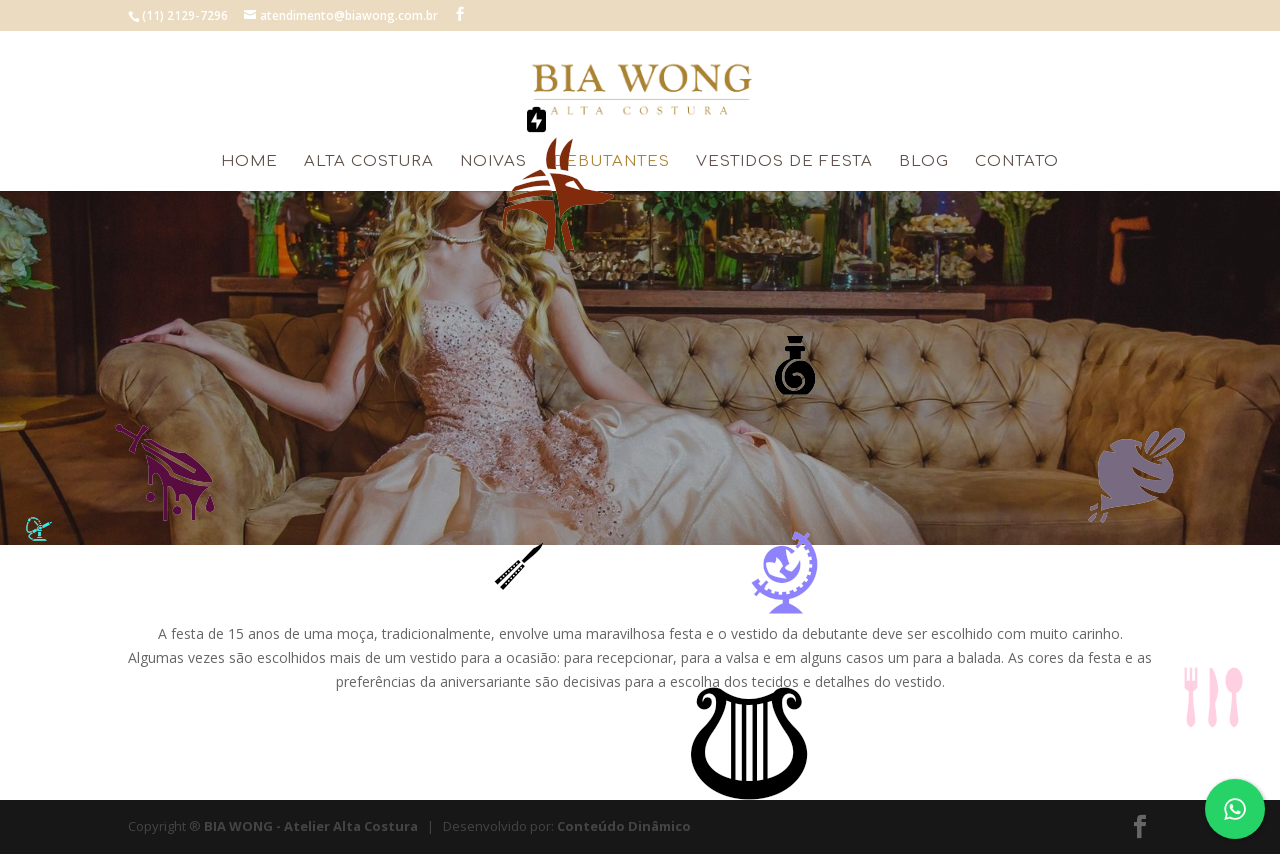 The width and height of the screenshot is (1280, 854). I want to click on view nearby restaurants or dining options, so click(1212, 697).